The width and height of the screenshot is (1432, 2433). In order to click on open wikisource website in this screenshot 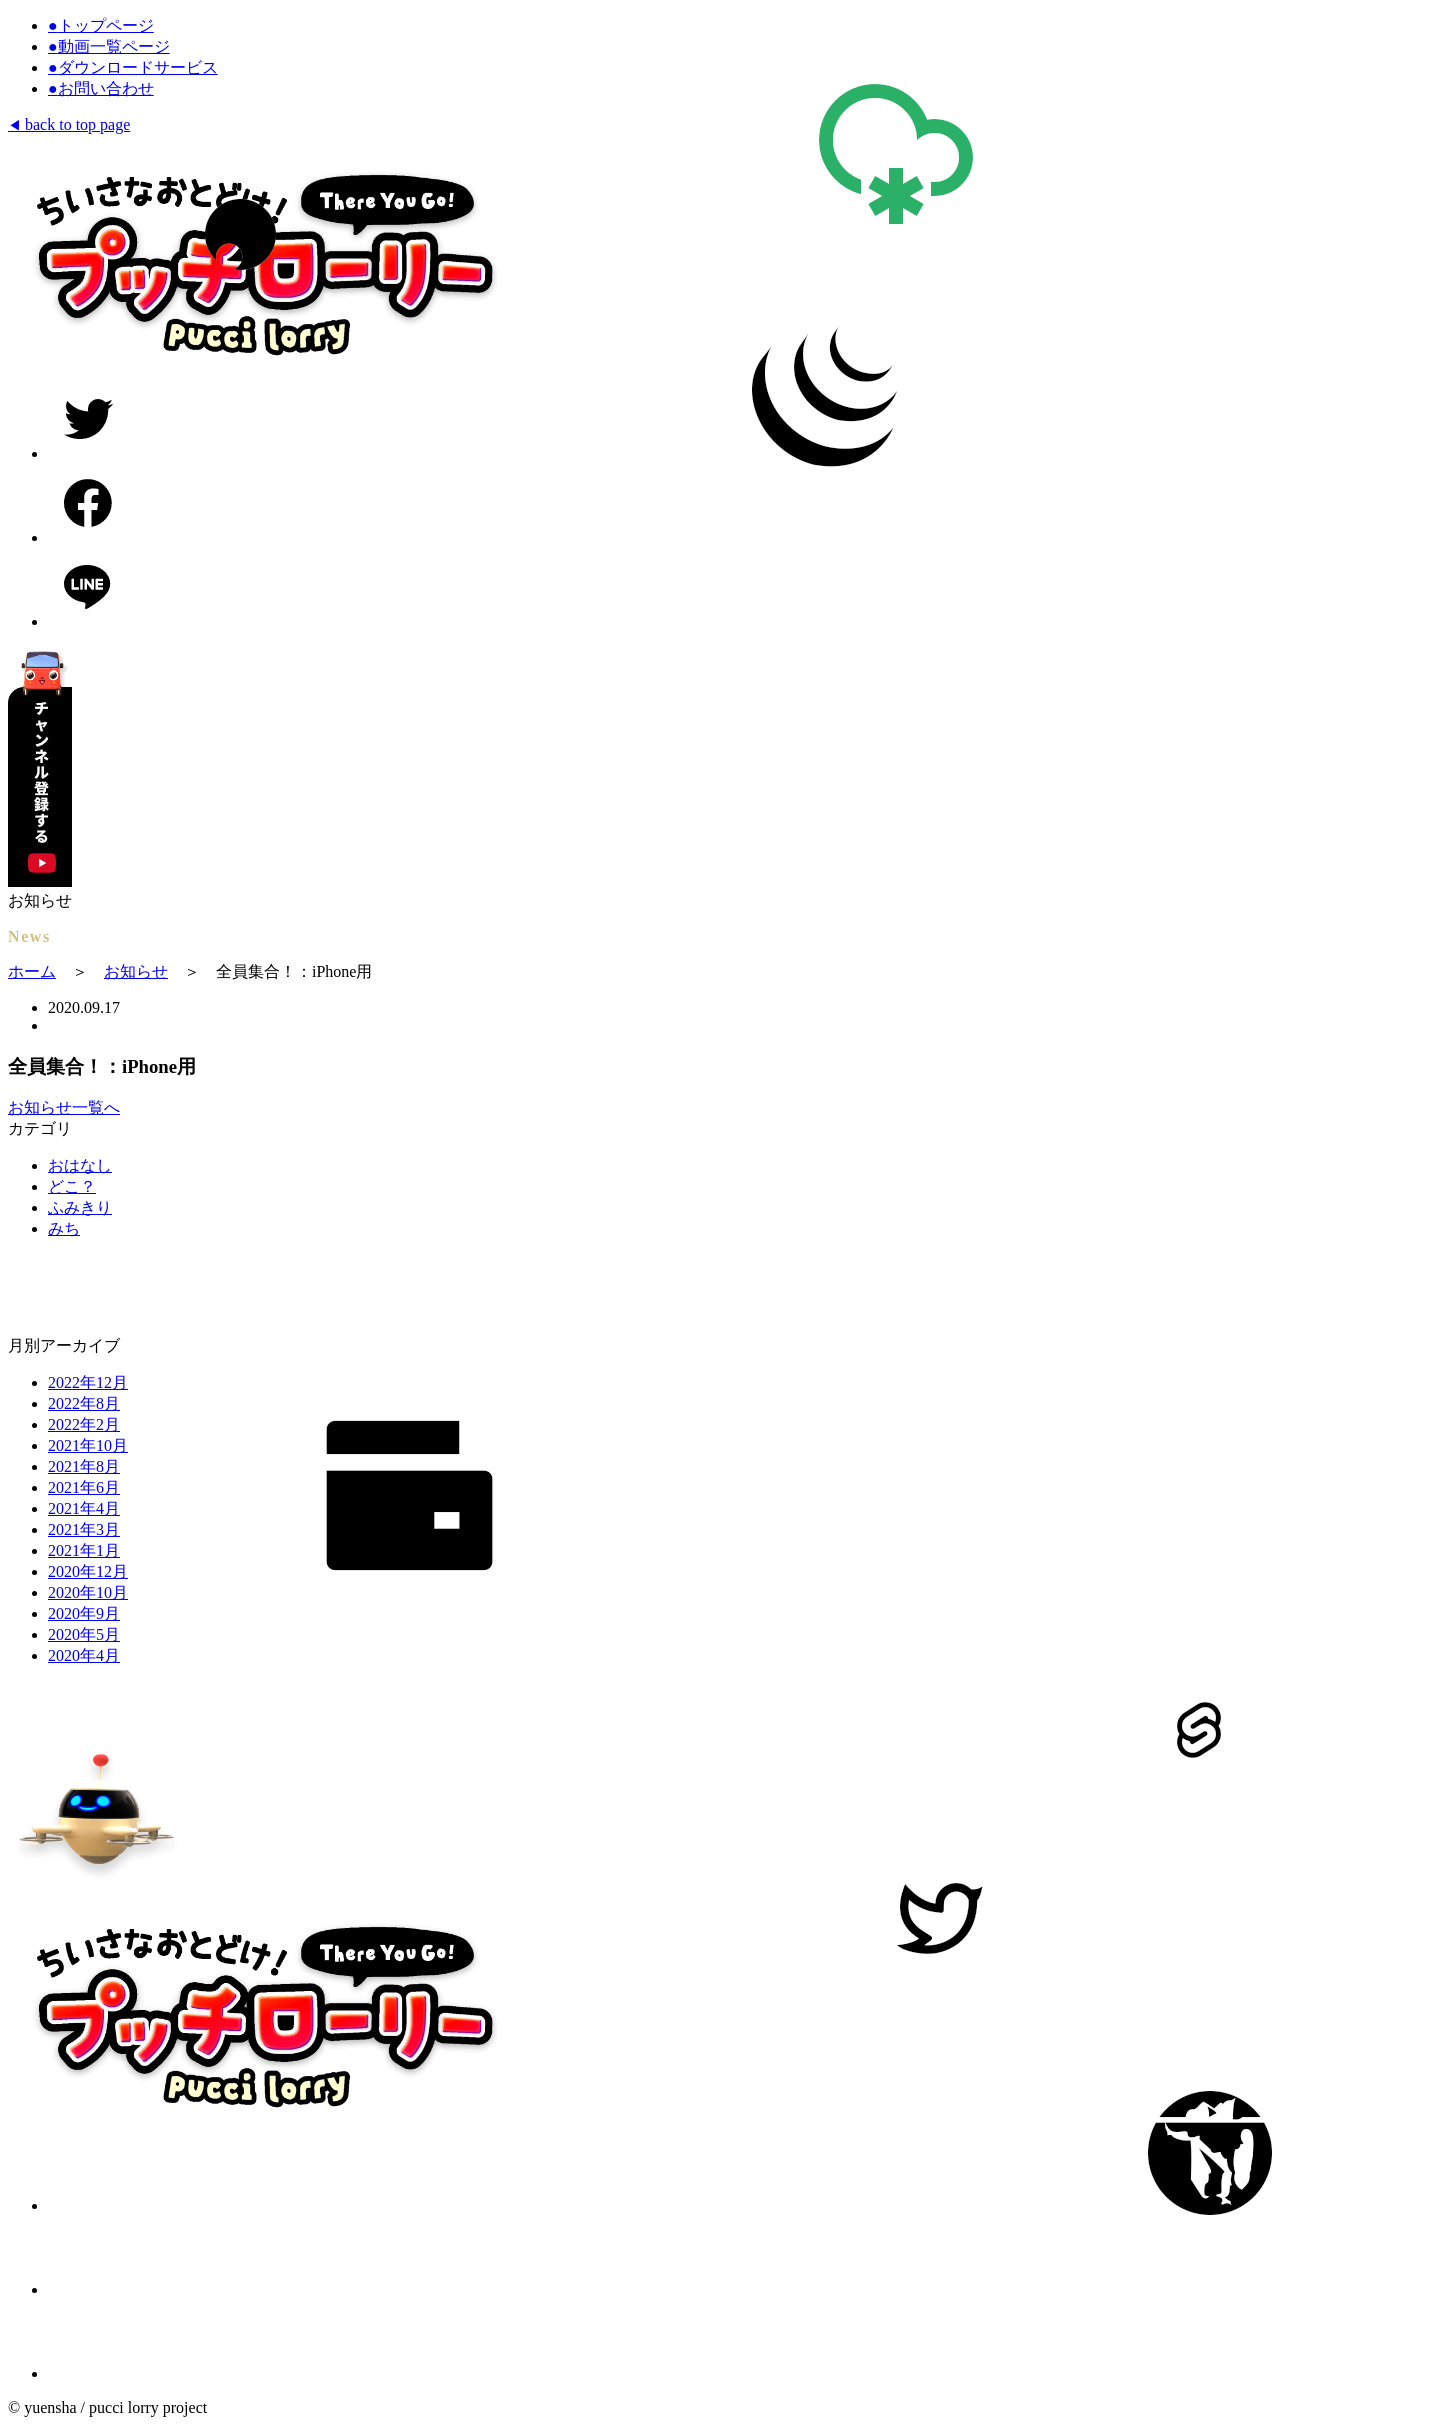, I will do `click(1210, 2153)`.